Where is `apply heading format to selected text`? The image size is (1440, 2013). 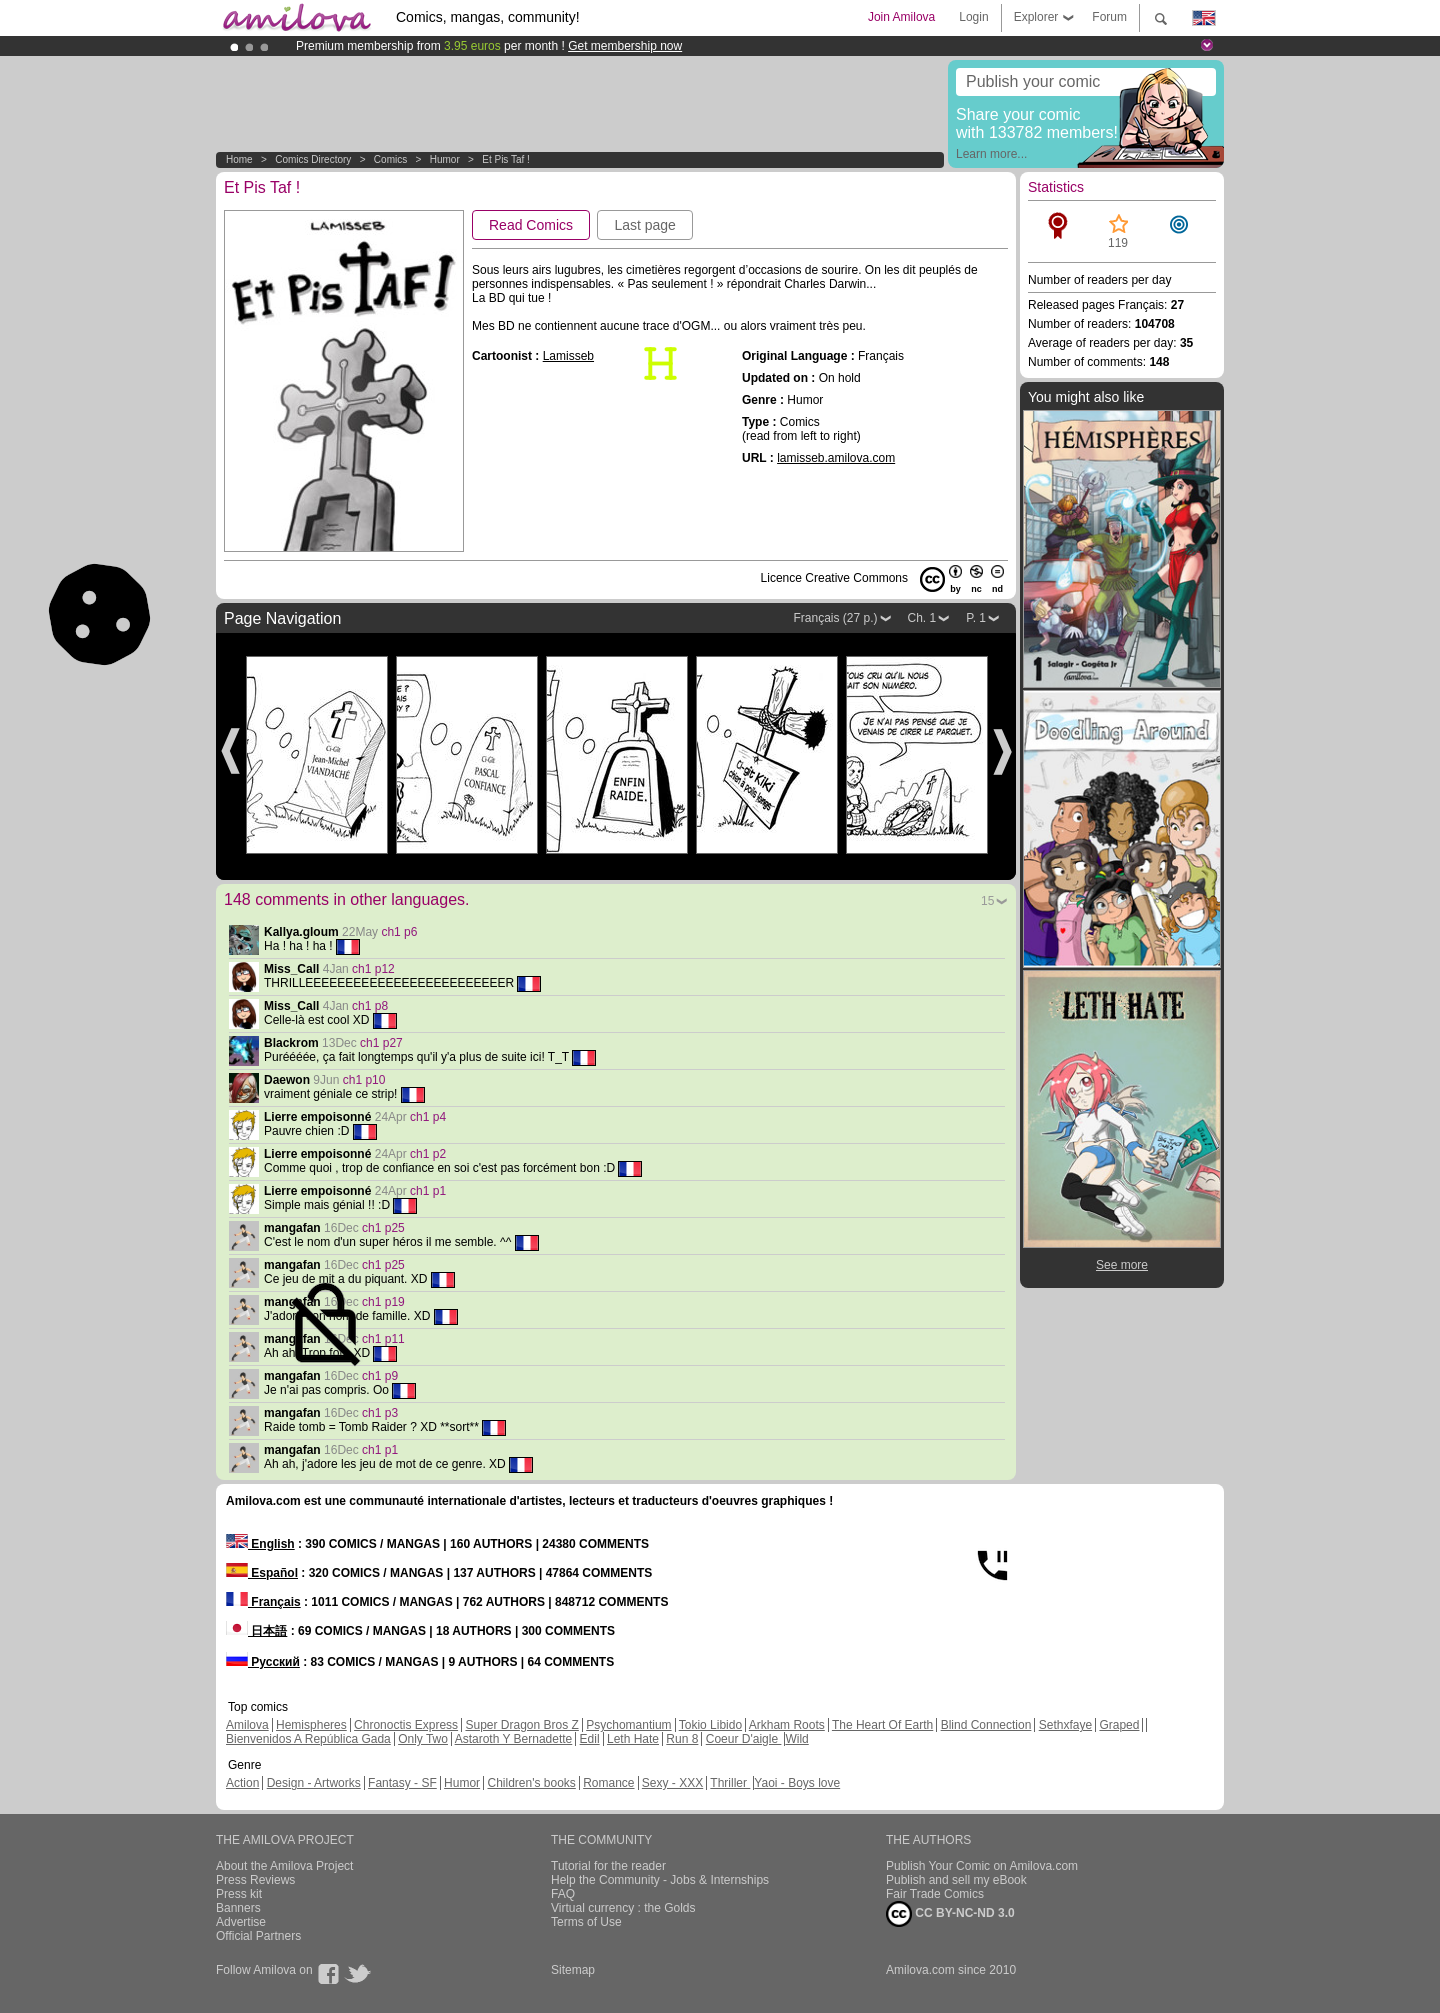 apply heading format to selected text is located at coordinates (660, 363).